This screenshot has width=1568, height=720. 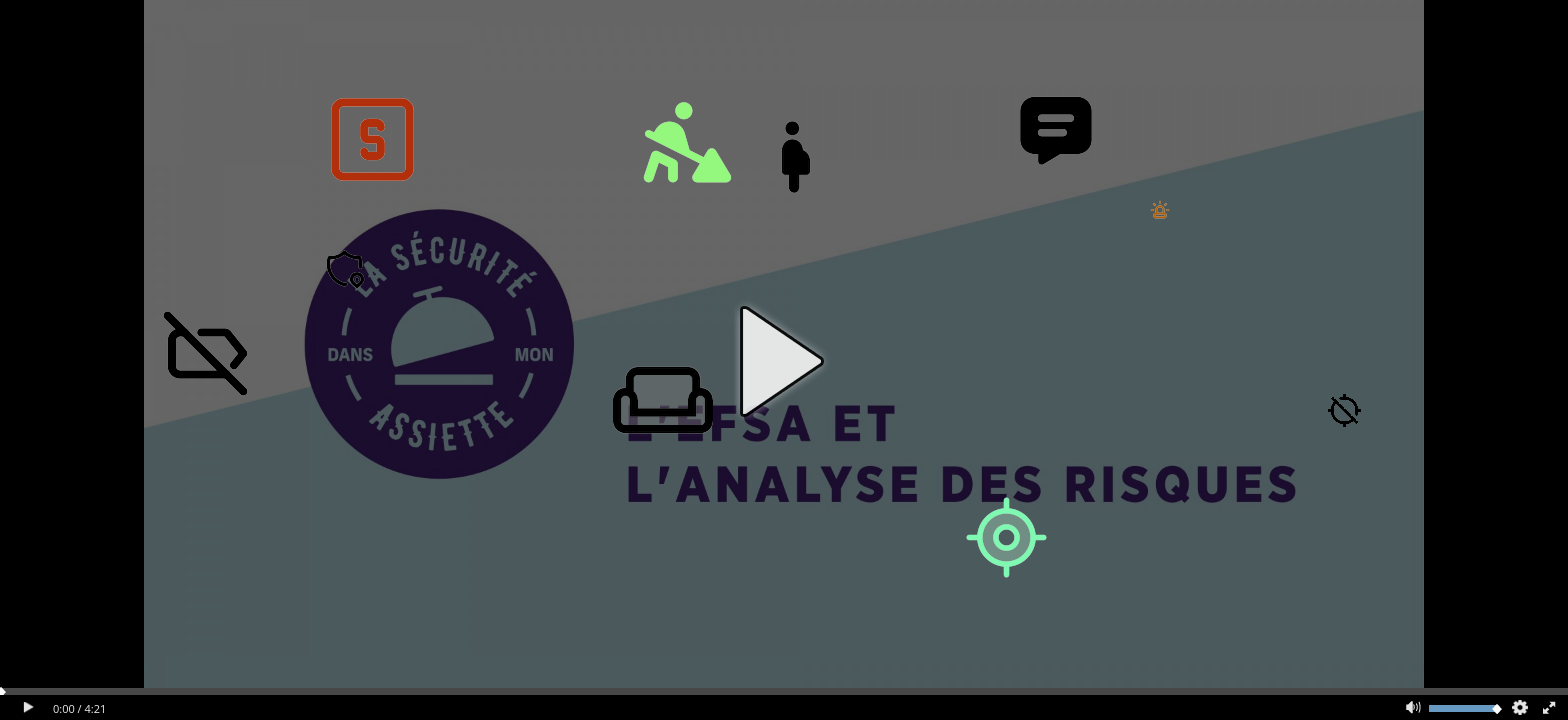 I want to click on set a secure location or safe zone, so click(x=344, y=268).